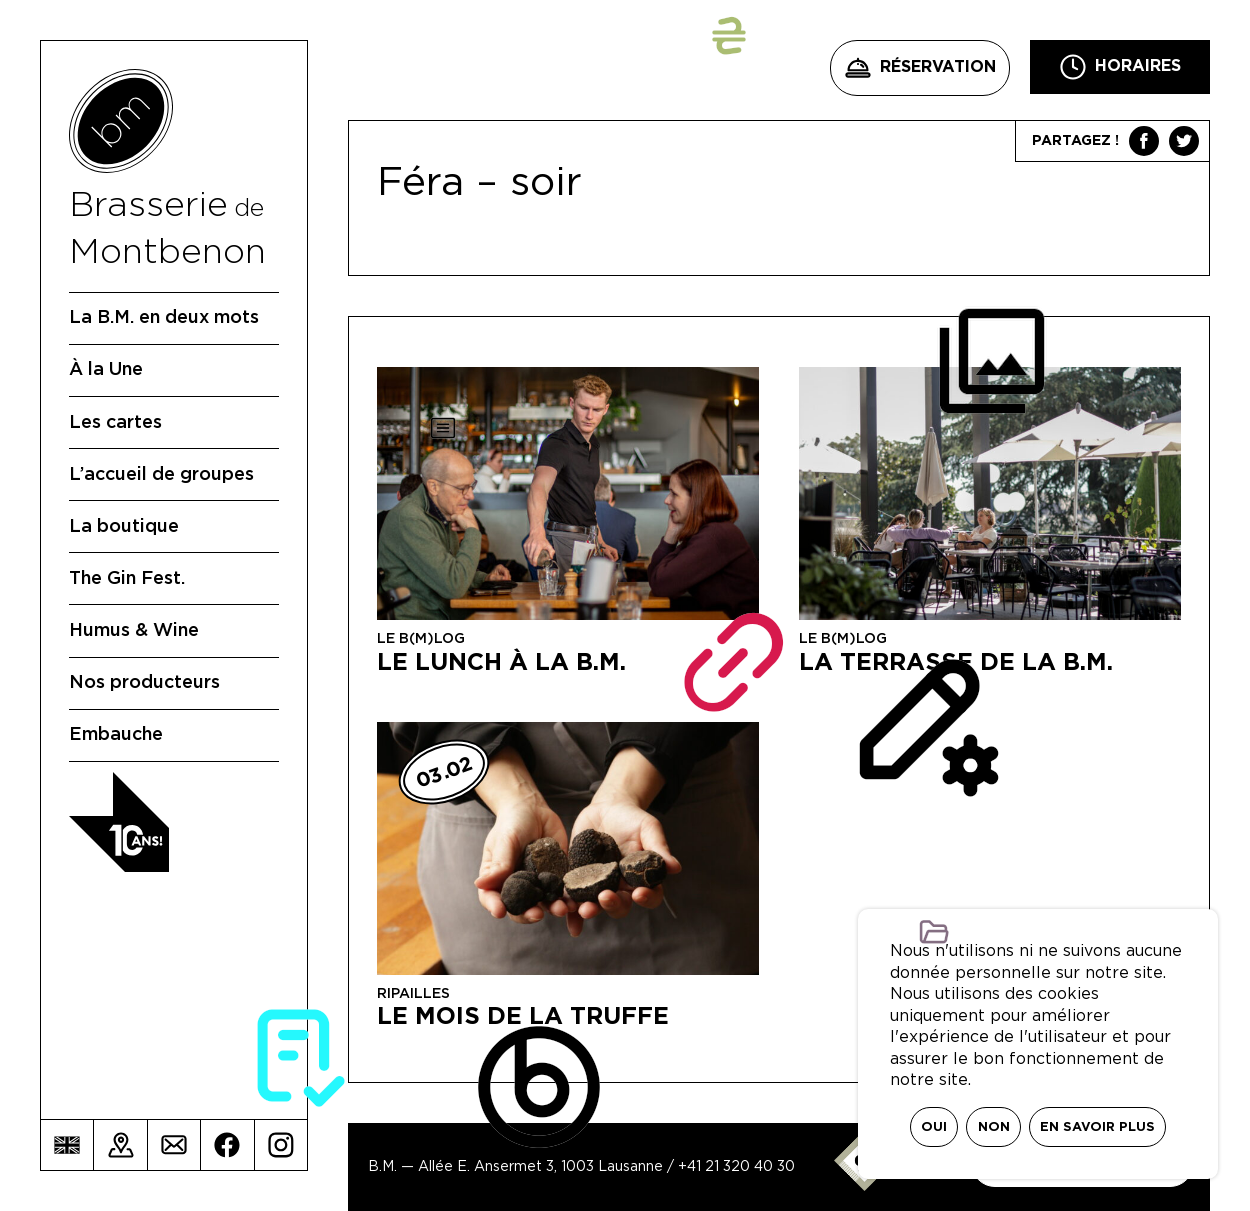 The height and width of the screenshot is (1211, 1250). What do you see at coordinates (443, 428) in the screenshot?
I see `view article or document content` at bounding box center [443, 428].